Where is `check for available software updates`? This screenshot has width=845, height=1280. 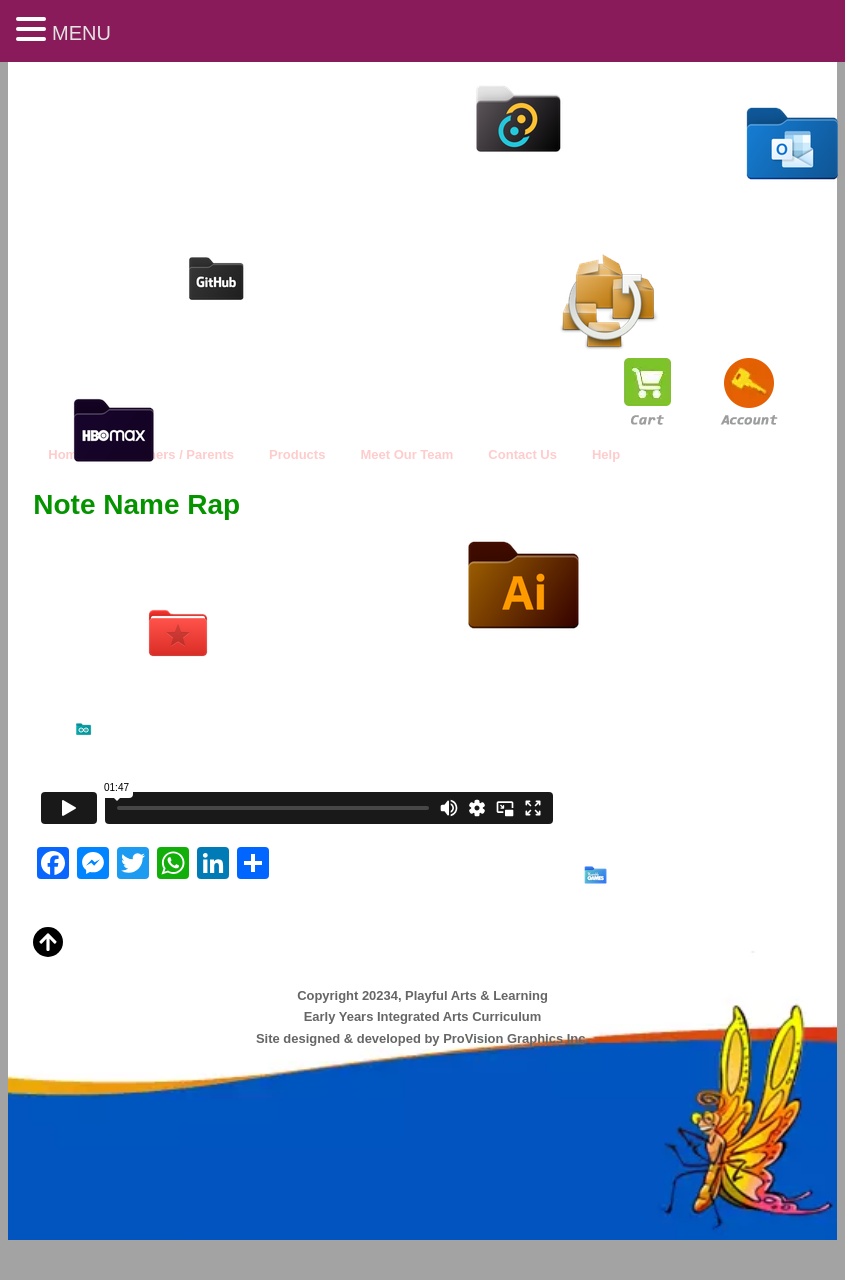
check for available software updates is located at coordinates (606, 295).